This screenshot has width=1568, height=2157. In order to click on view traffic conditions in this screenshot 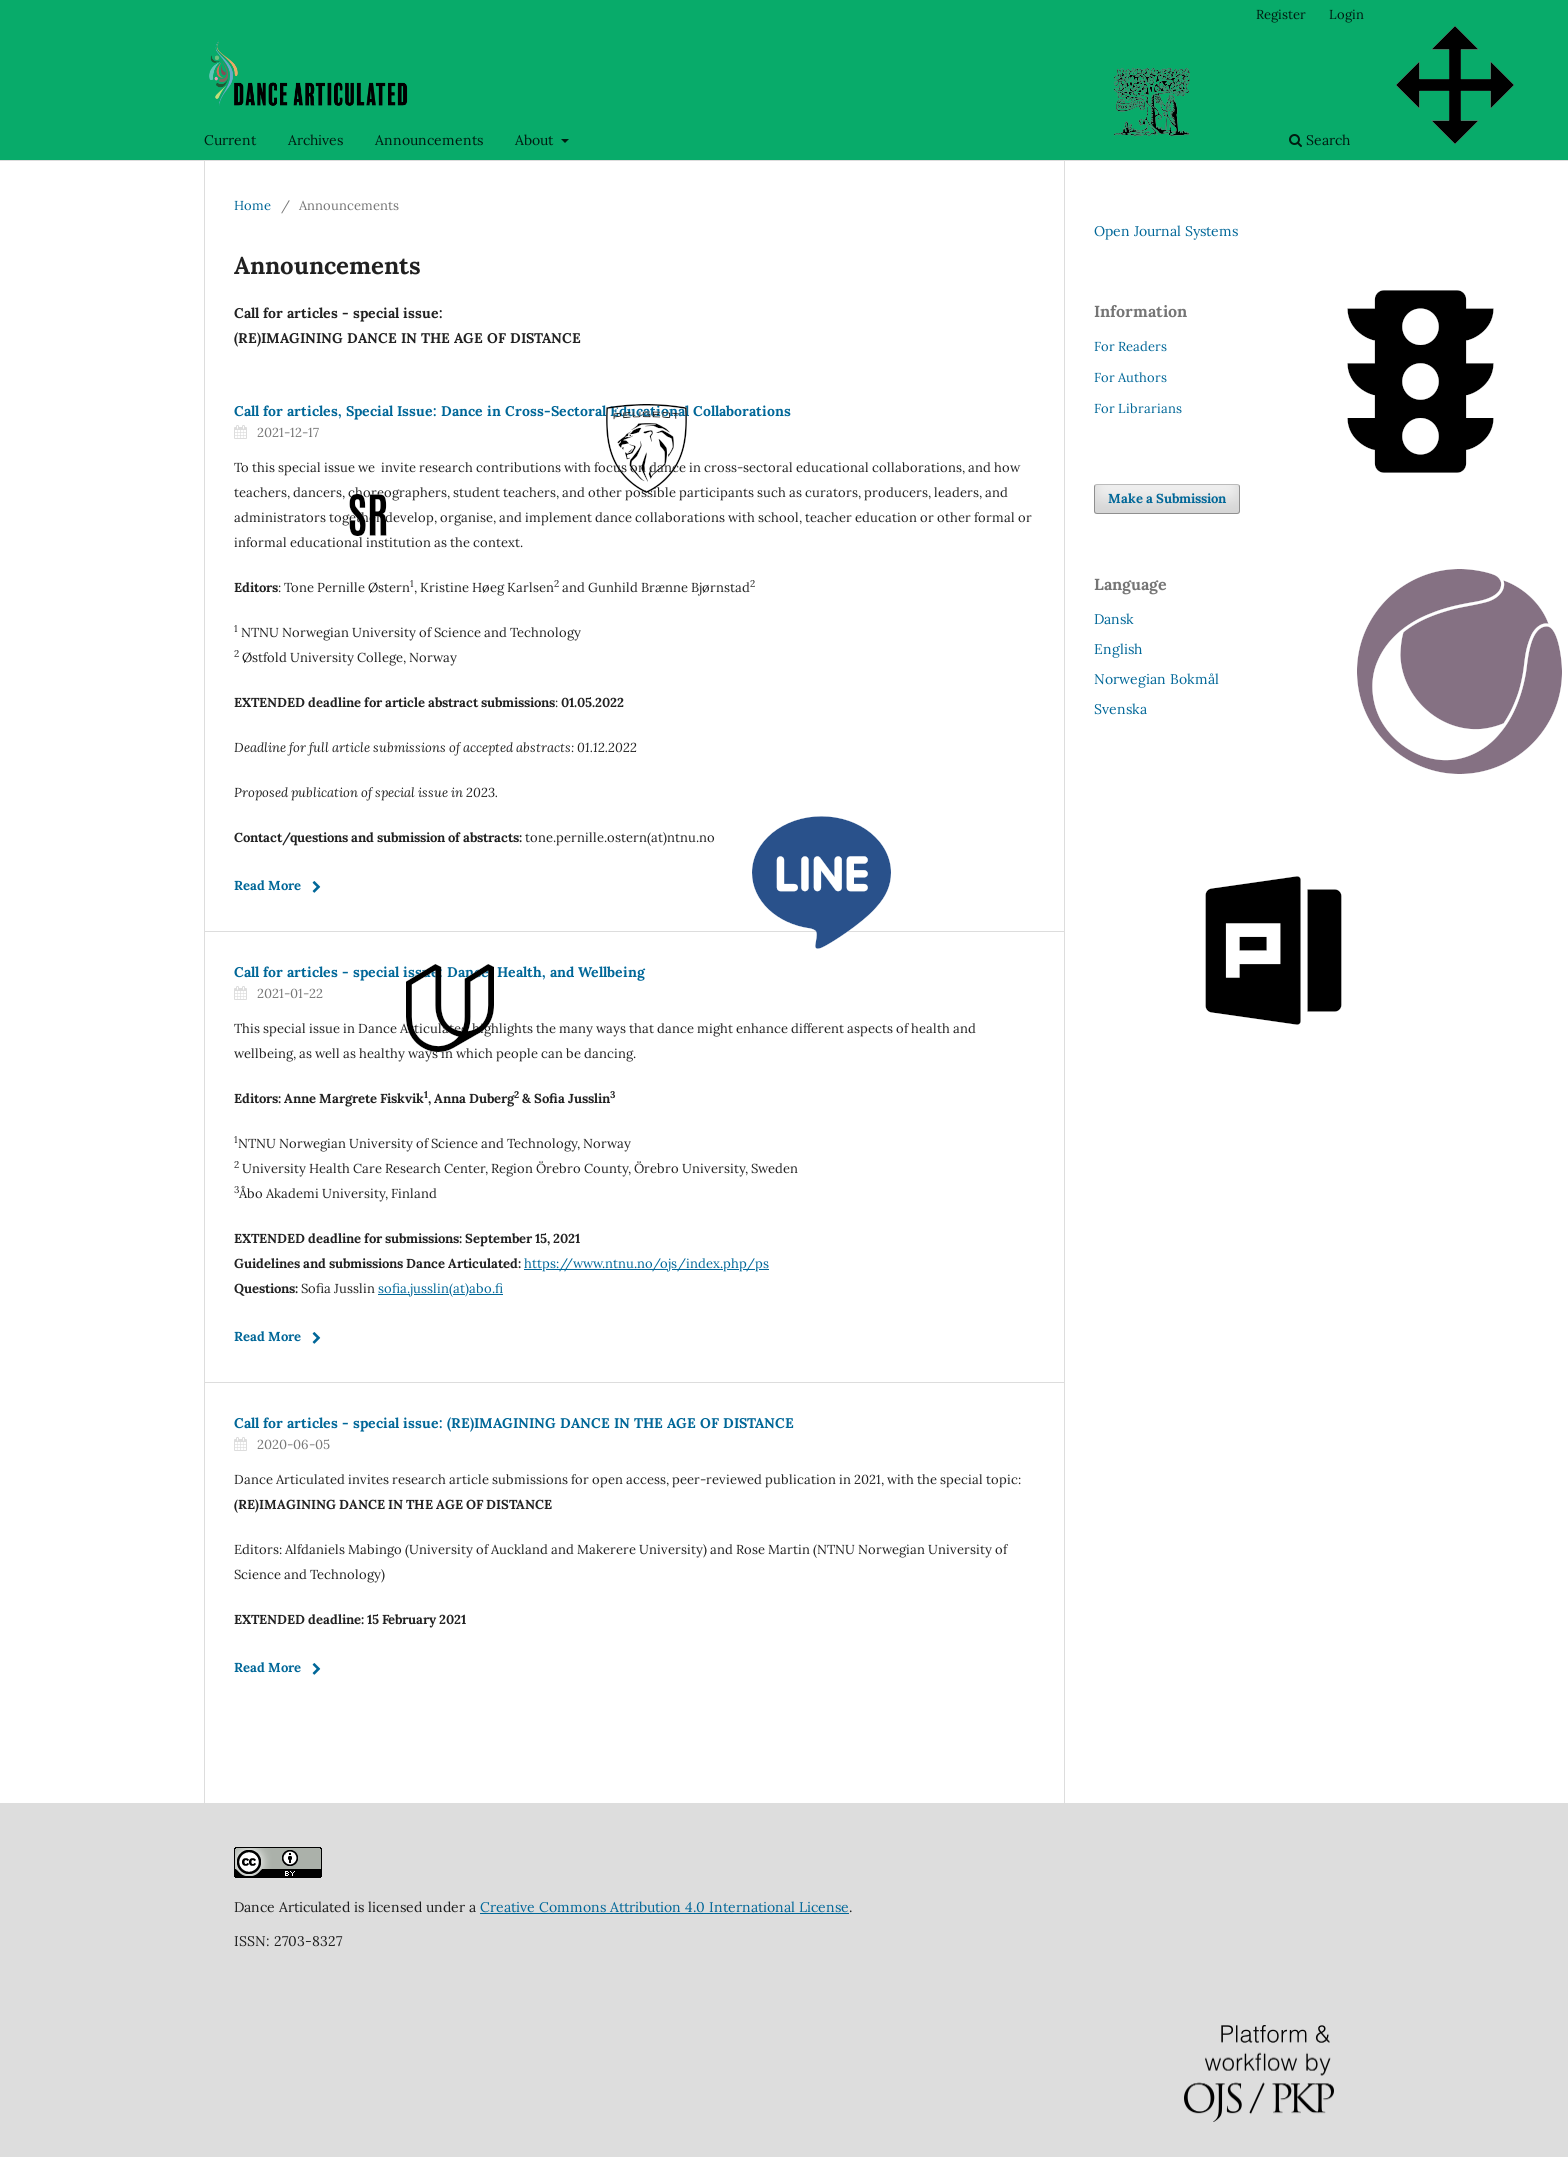, I will do `click(1420, 381)`.